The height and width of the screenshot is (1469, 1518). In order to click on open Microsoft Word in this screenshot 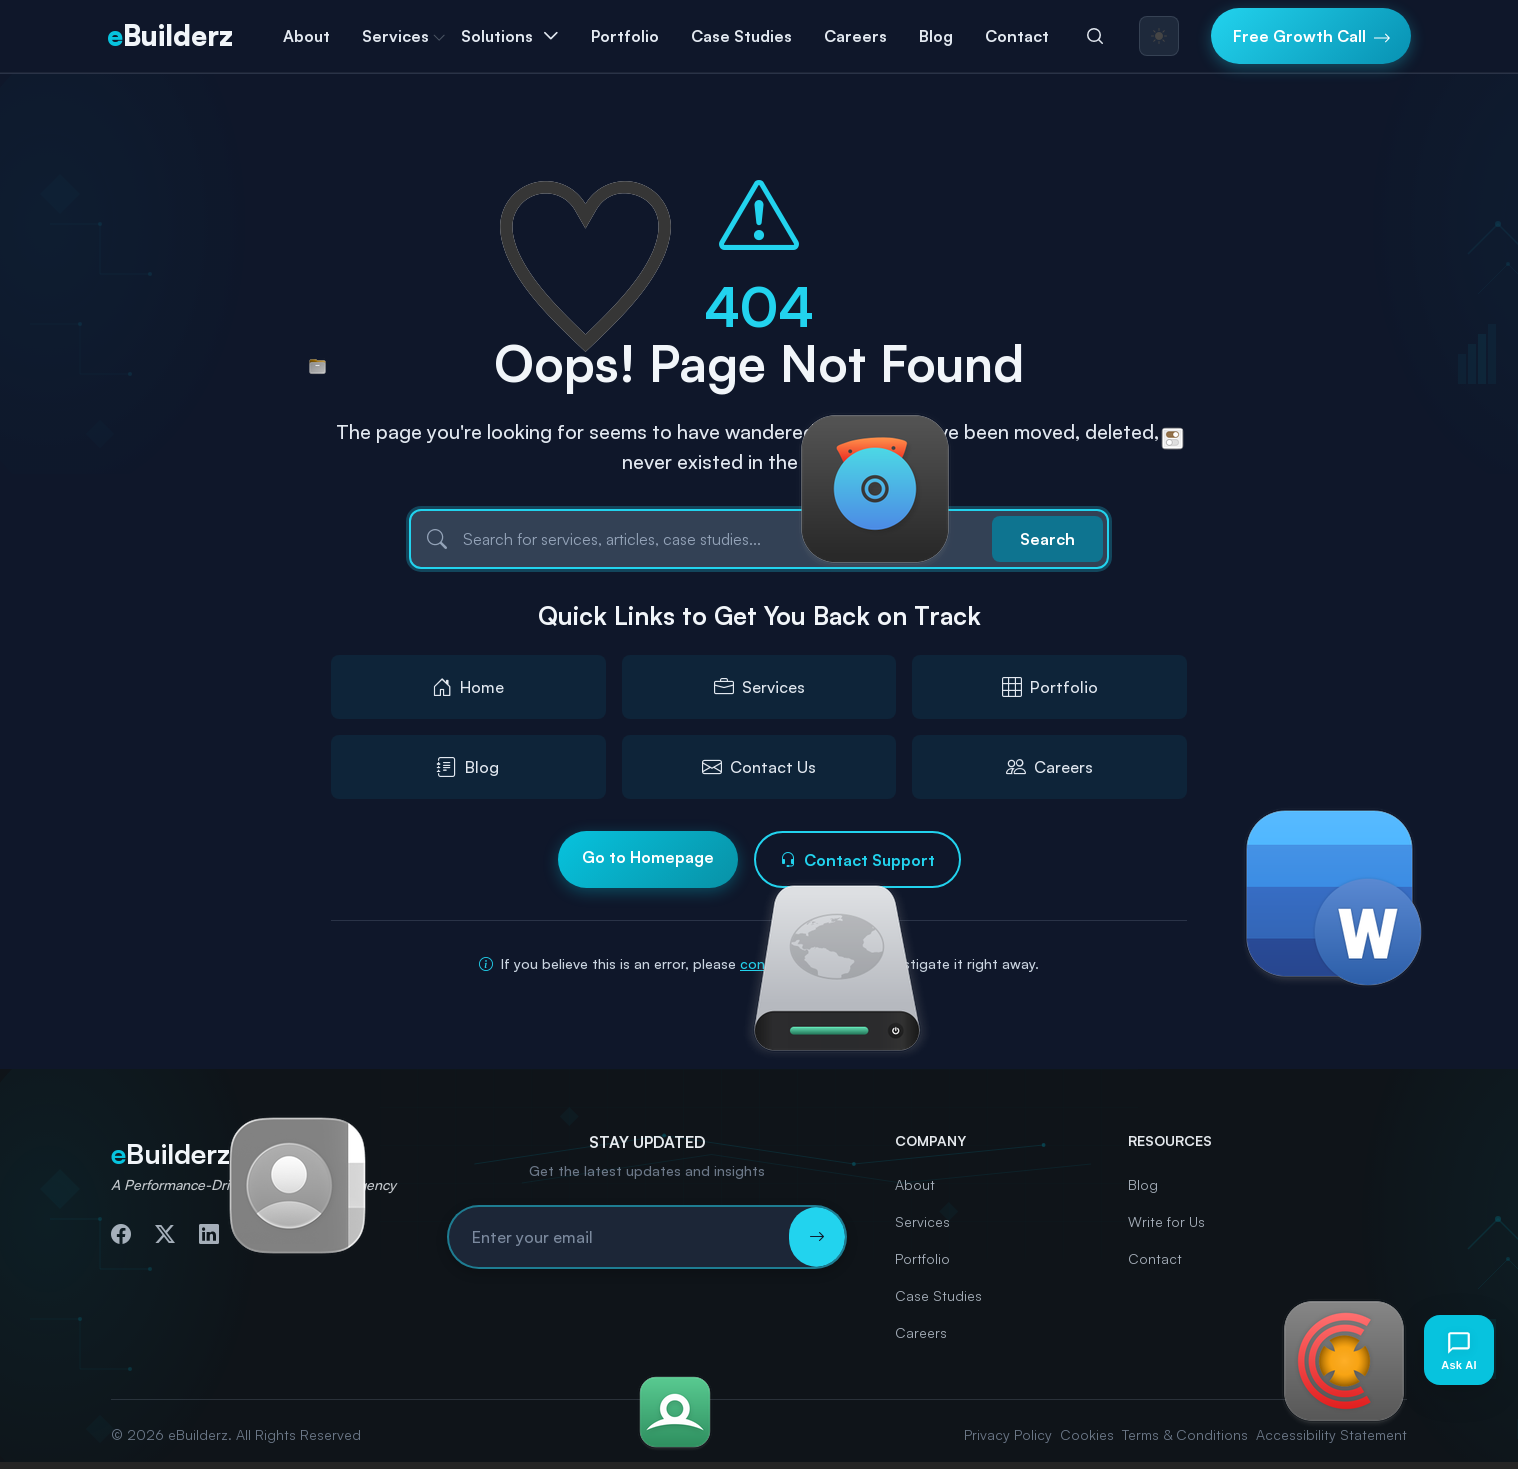, I will do `click(1329, 893)`.